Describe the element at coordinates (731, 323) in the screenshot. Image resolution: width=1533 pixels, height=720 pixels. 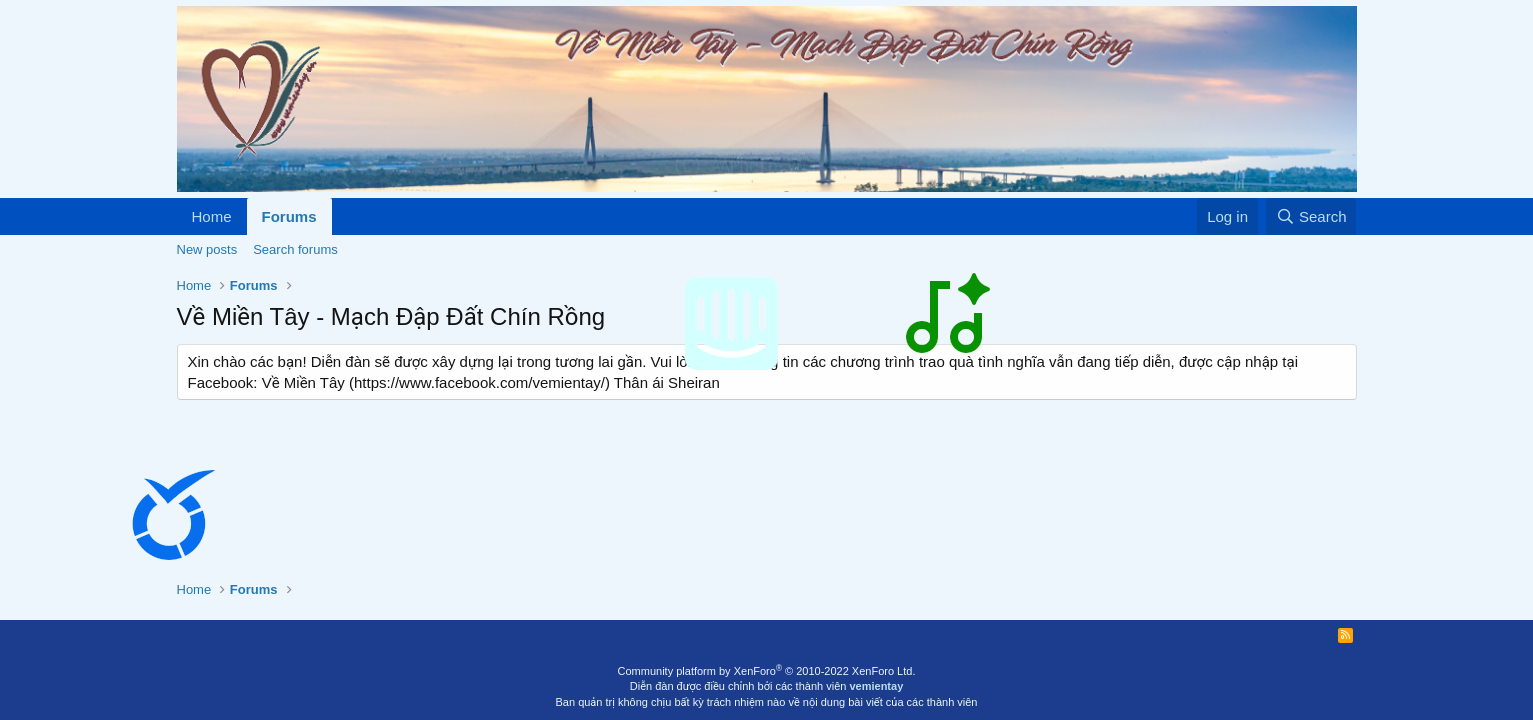
I see `open intercom chat support` at that location.